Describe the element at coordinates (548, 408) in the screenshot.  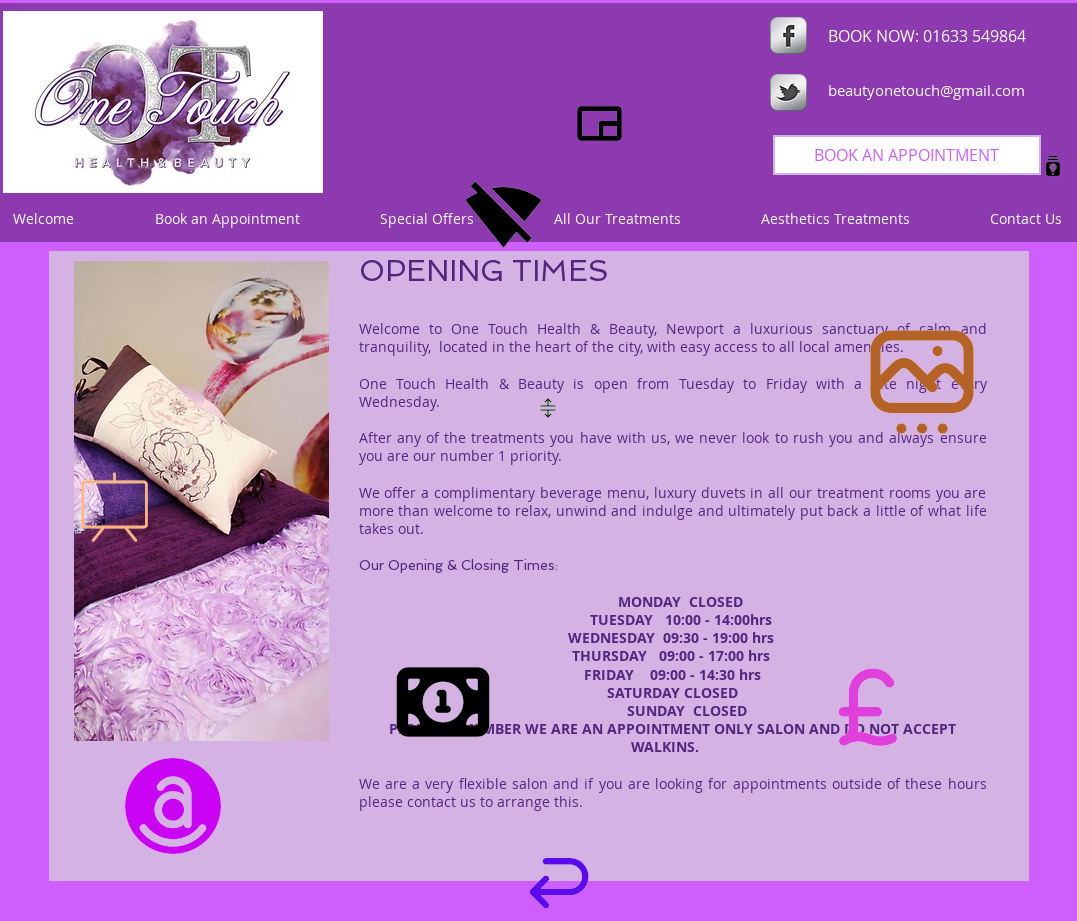
I see `split content vertically` at that location.